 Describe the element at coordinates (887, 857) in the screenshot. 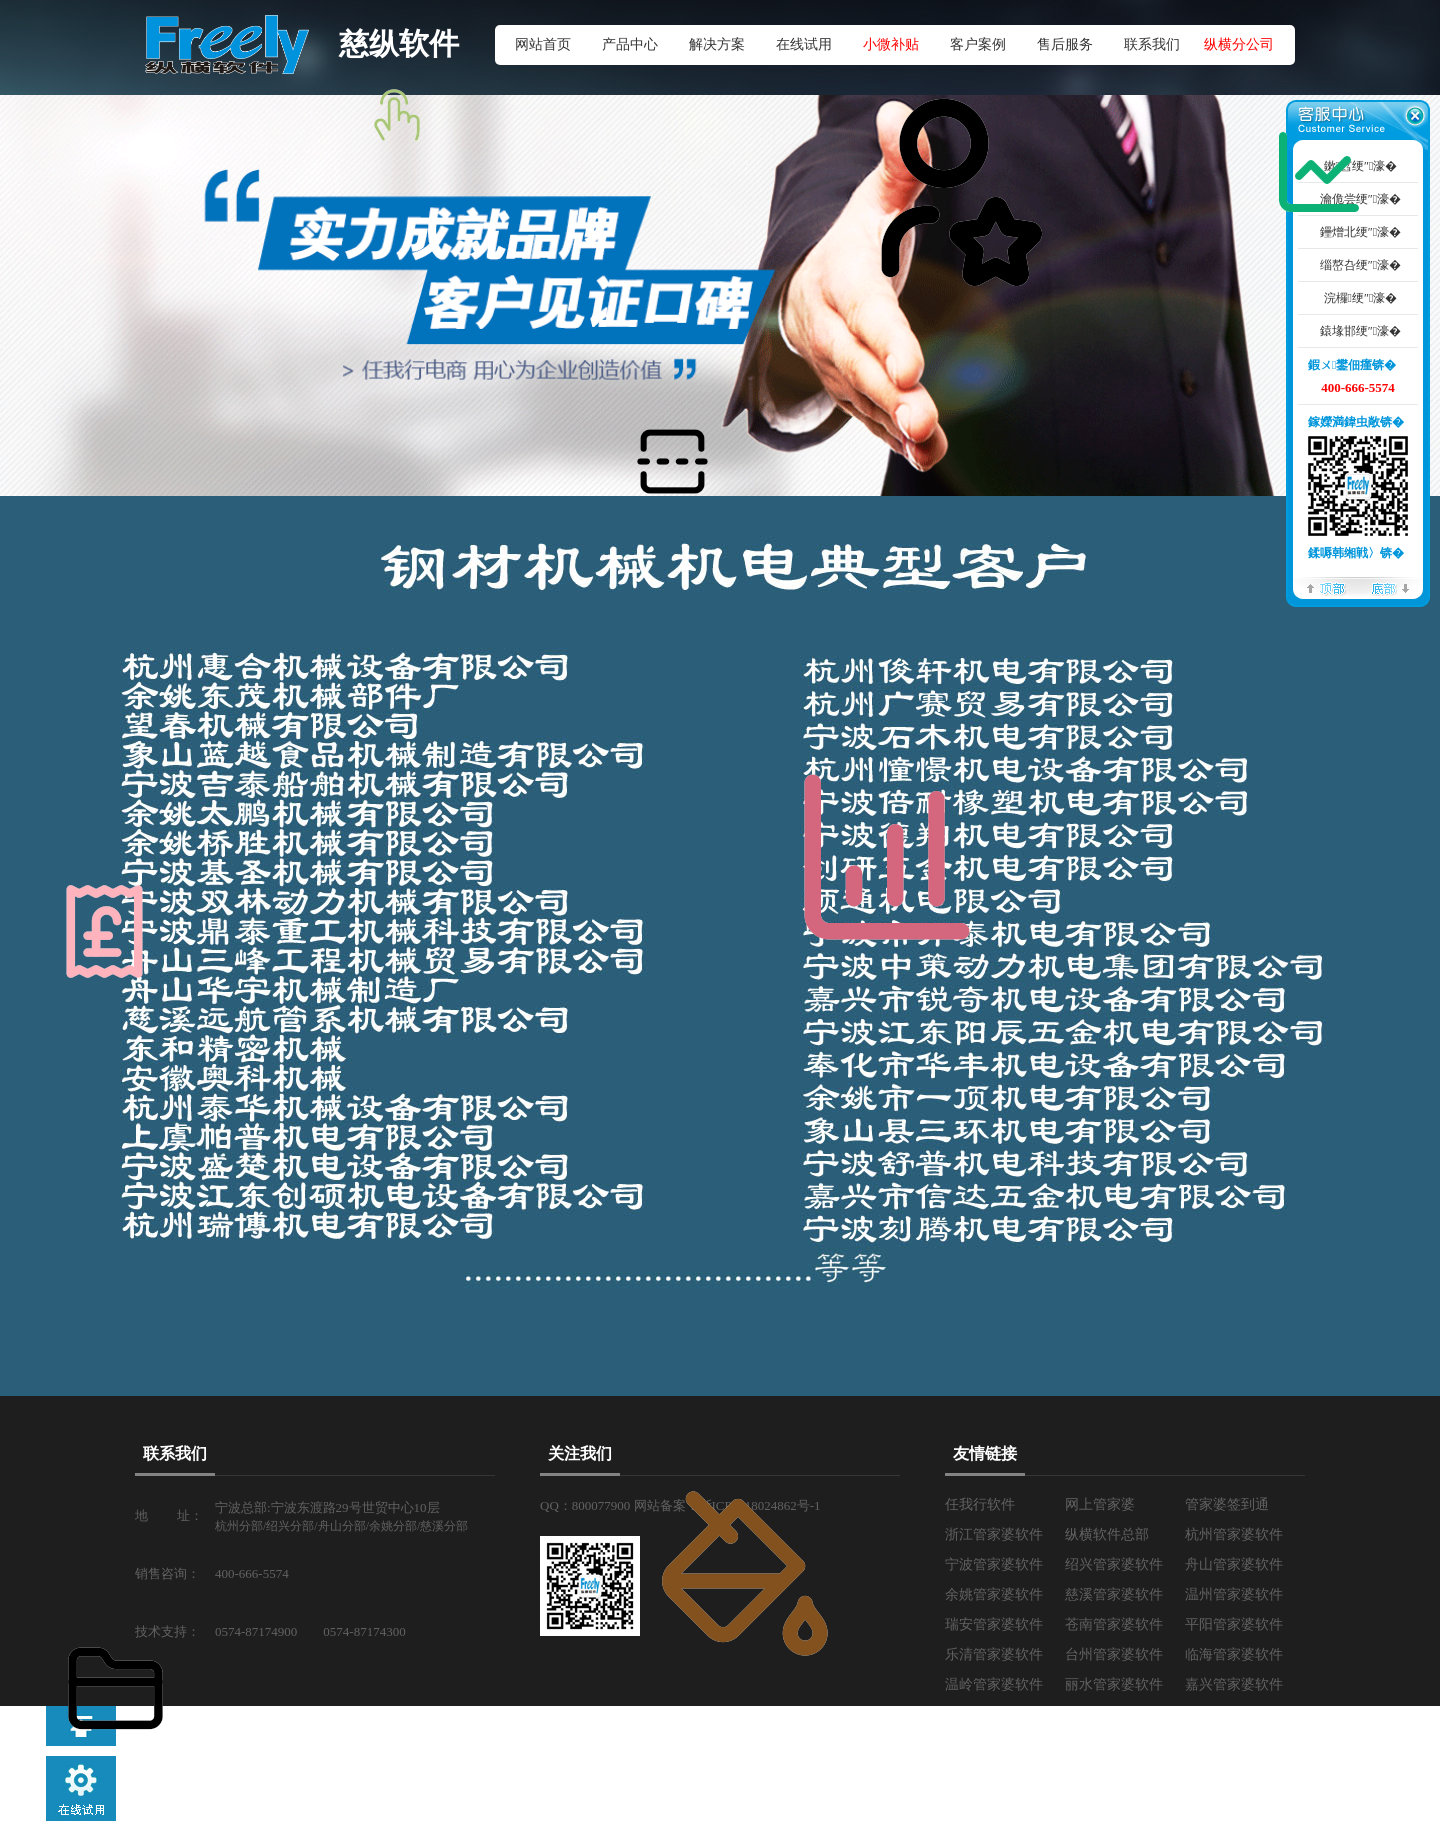

I see `view analytics or statistics` at that location.